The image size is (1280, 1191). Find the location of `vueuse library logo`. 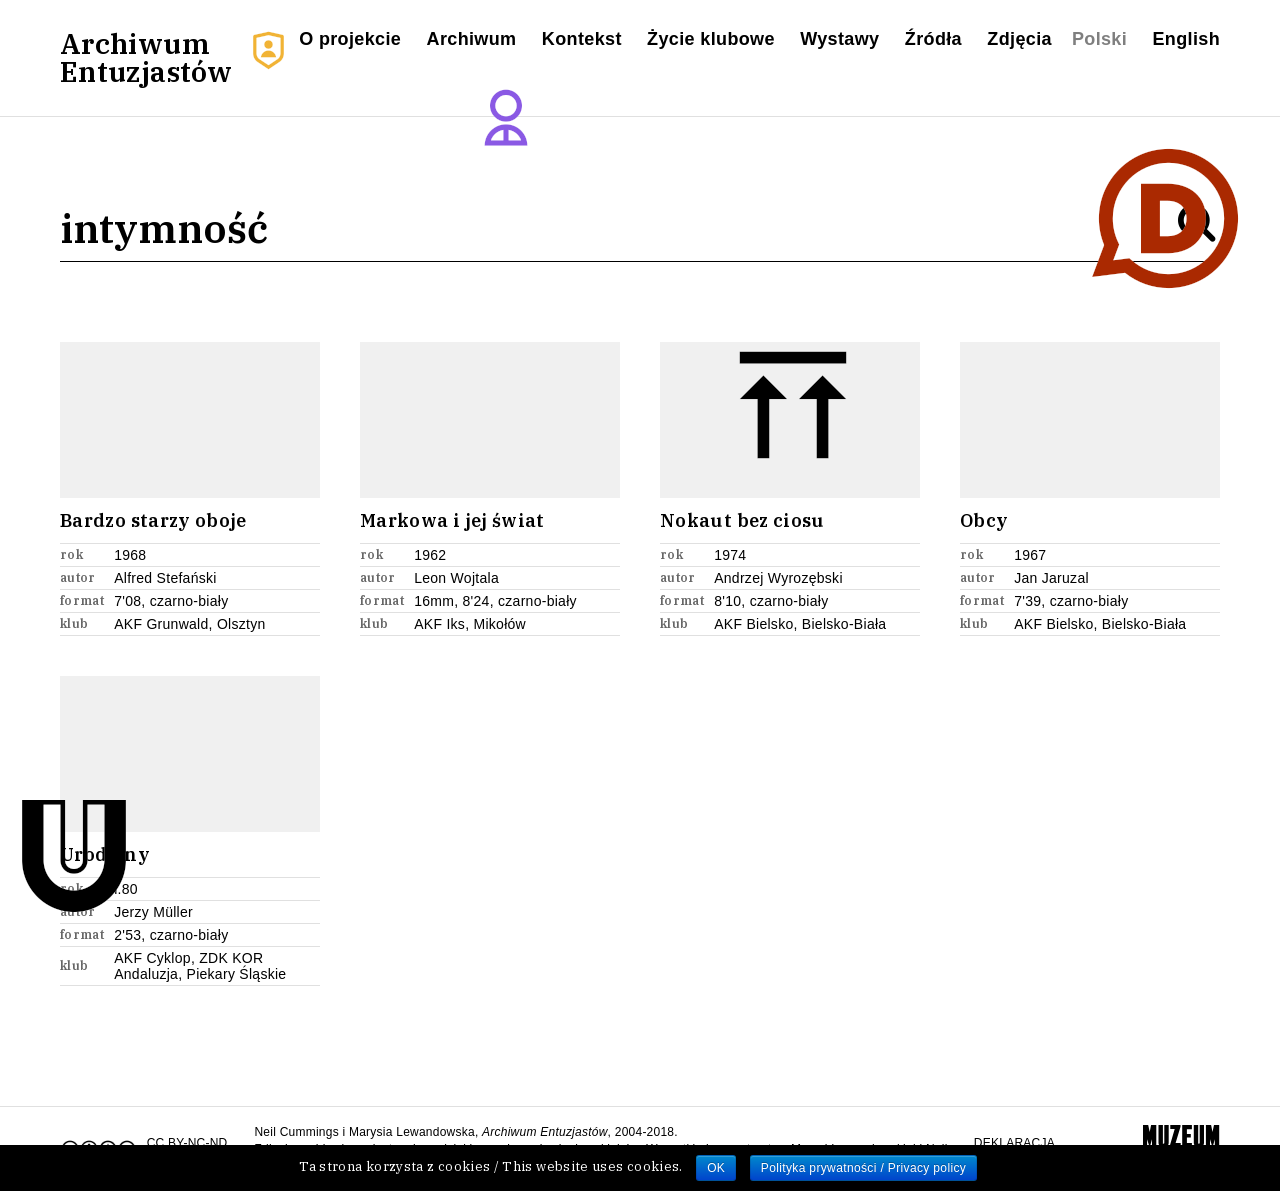

vueuse library logo is located at coordinates (74, 856).